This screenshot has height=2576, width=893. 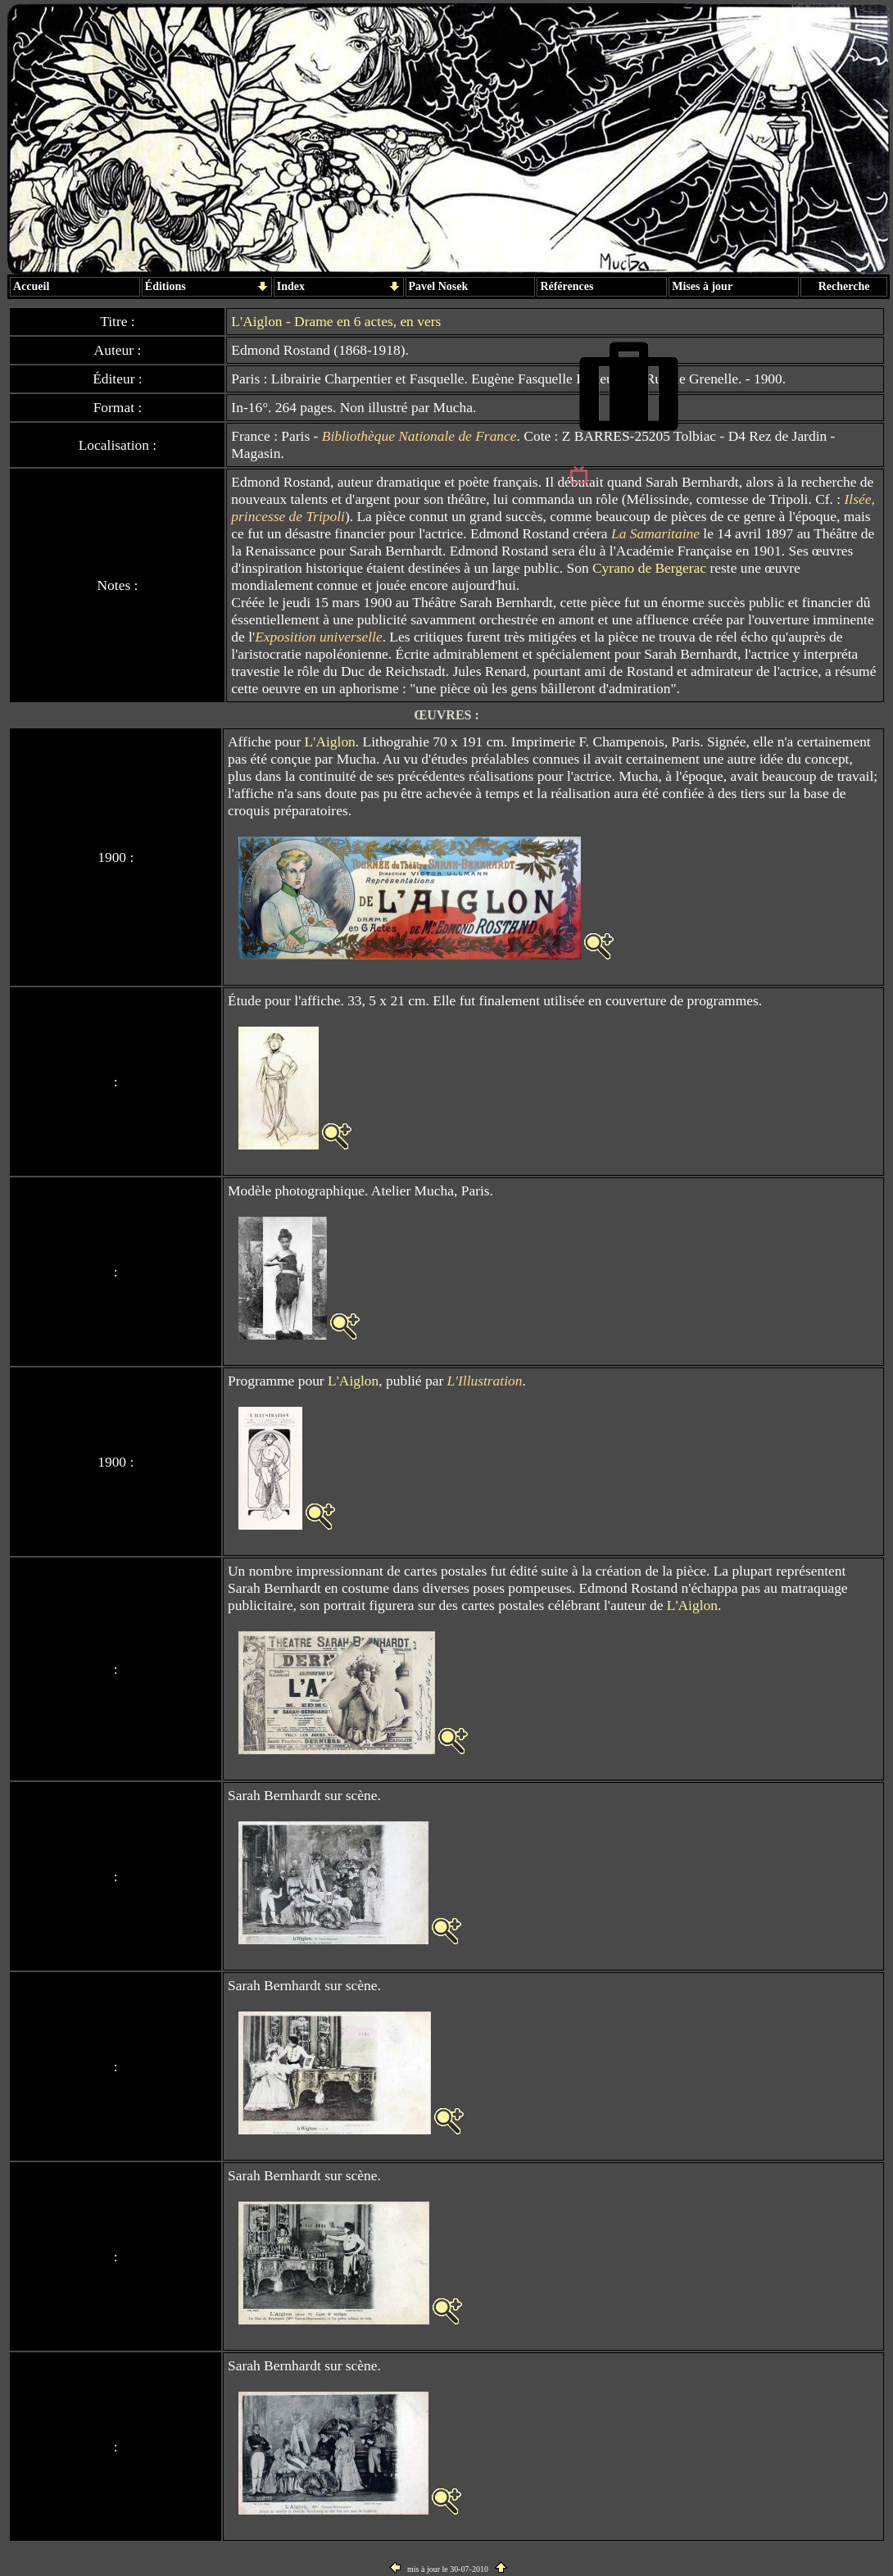 I want to click on access TV or video streaming features, so click(x=578, y=475).